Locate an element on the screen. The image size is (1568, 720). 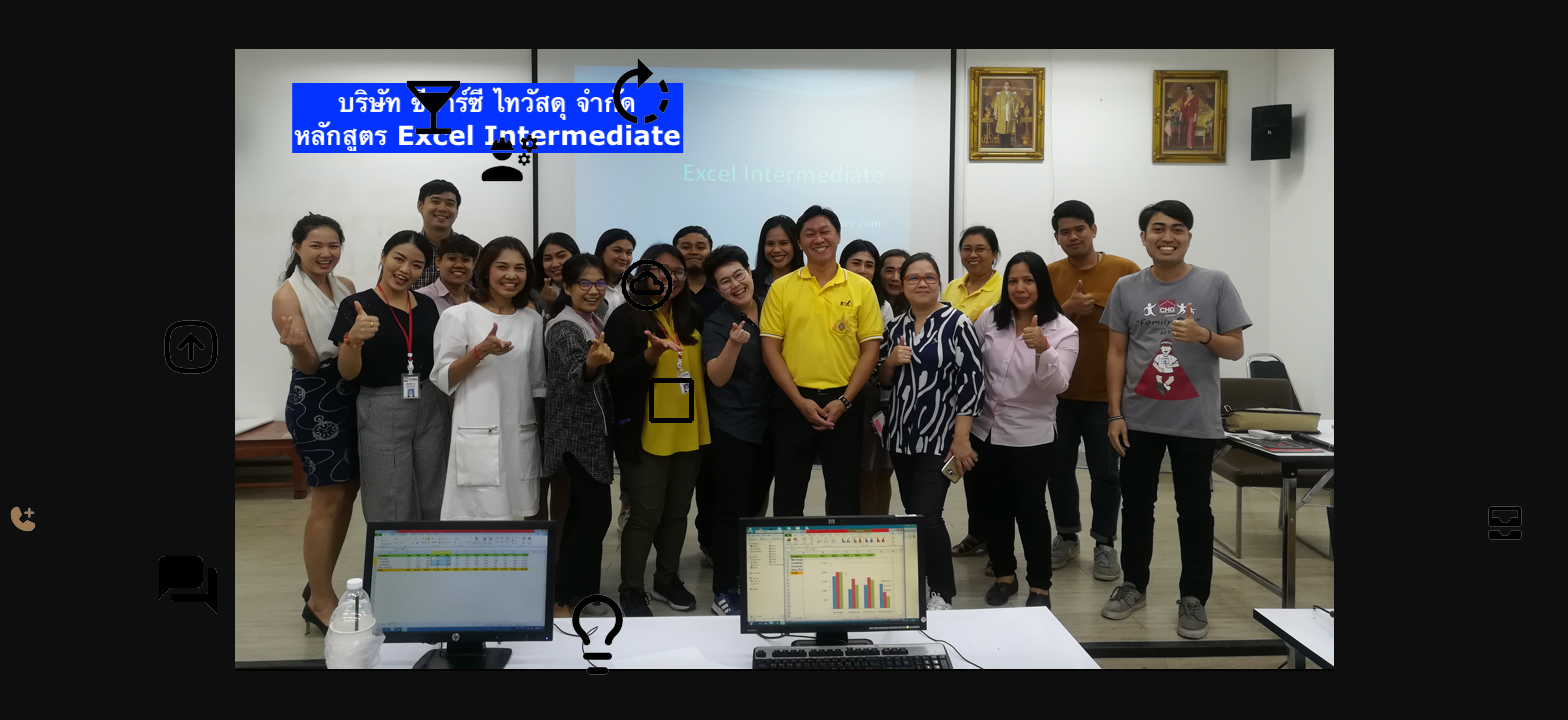
access cloud storage is located at coordinates (647, 285).